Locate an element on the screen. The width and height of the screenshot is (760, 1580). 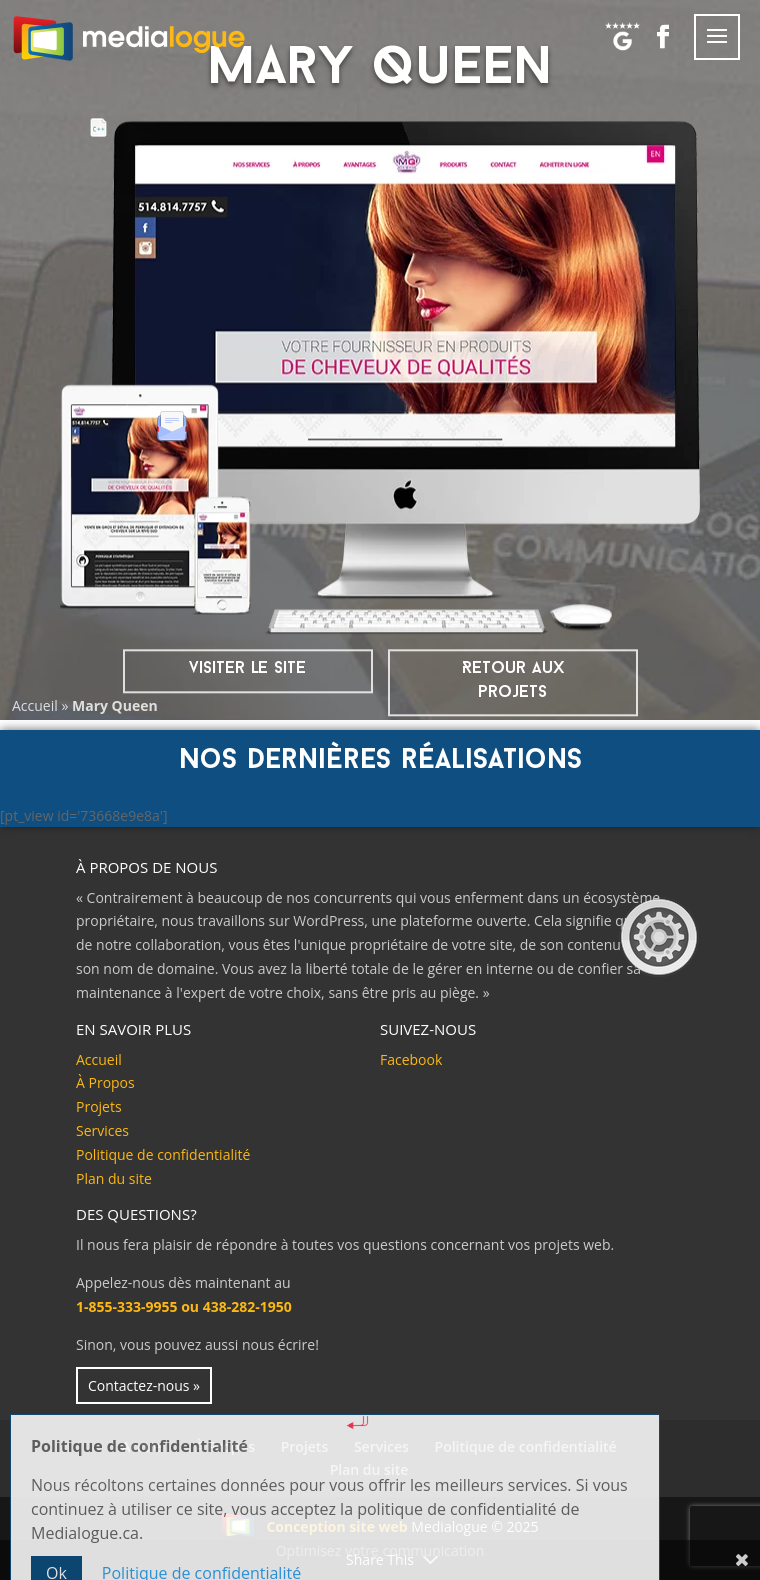
view or edit document properties is located at coordinates (659, 937).